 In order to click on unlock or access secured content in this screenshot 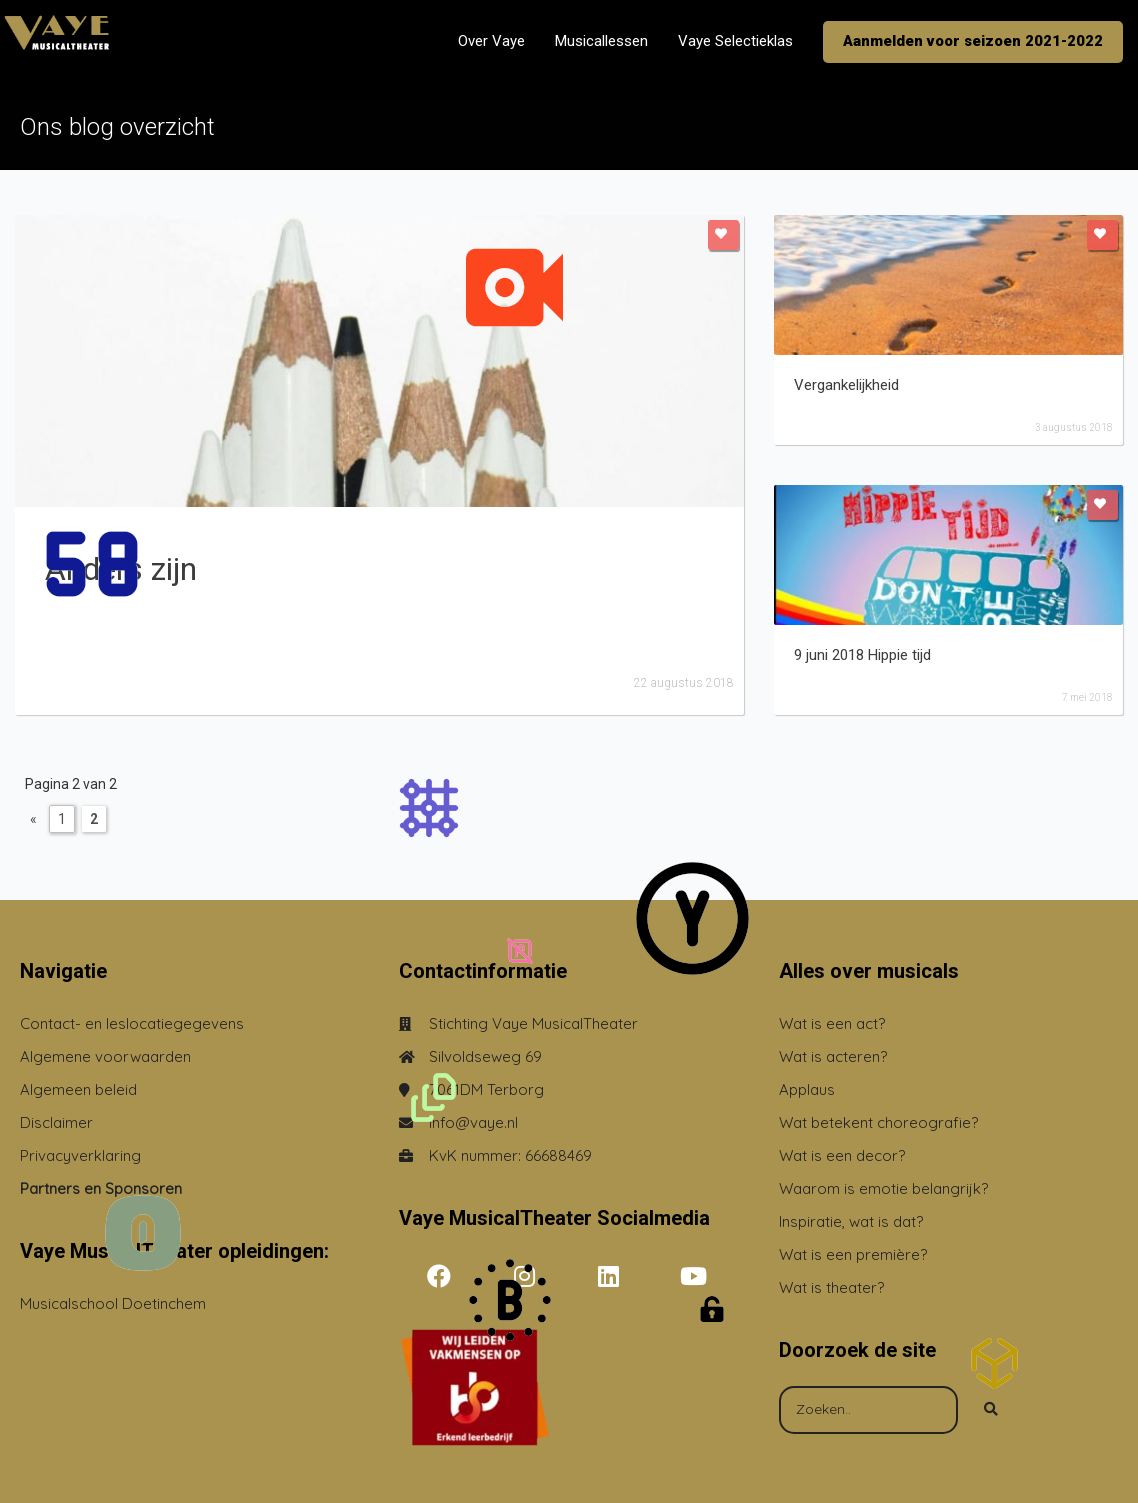, I will do `click(712, 1309)`.